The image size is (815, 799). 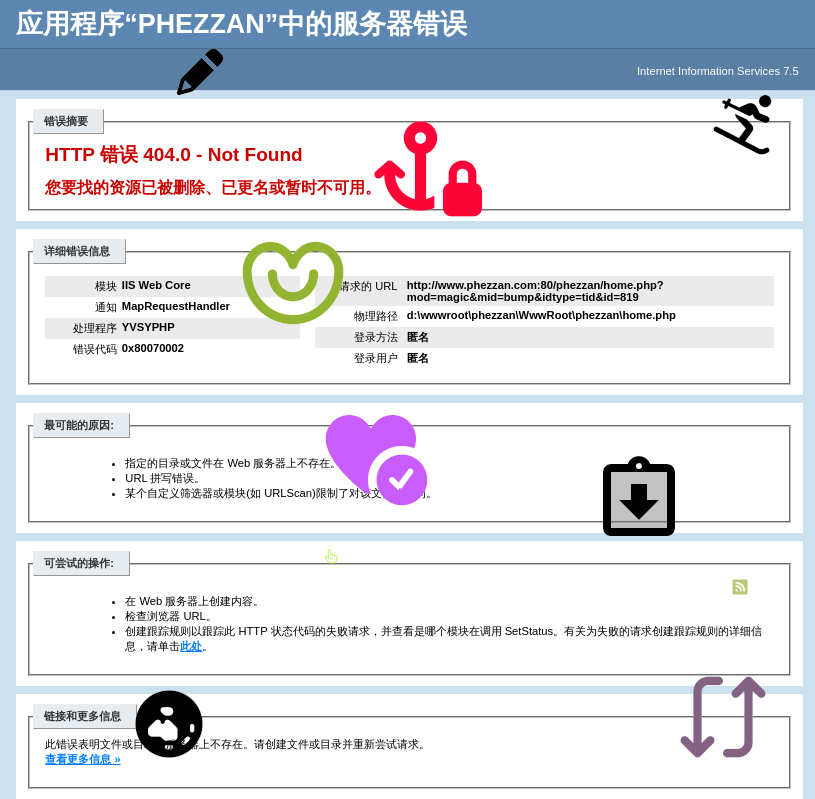 I want to click on tap or click to select, so click(x=331, y=556).